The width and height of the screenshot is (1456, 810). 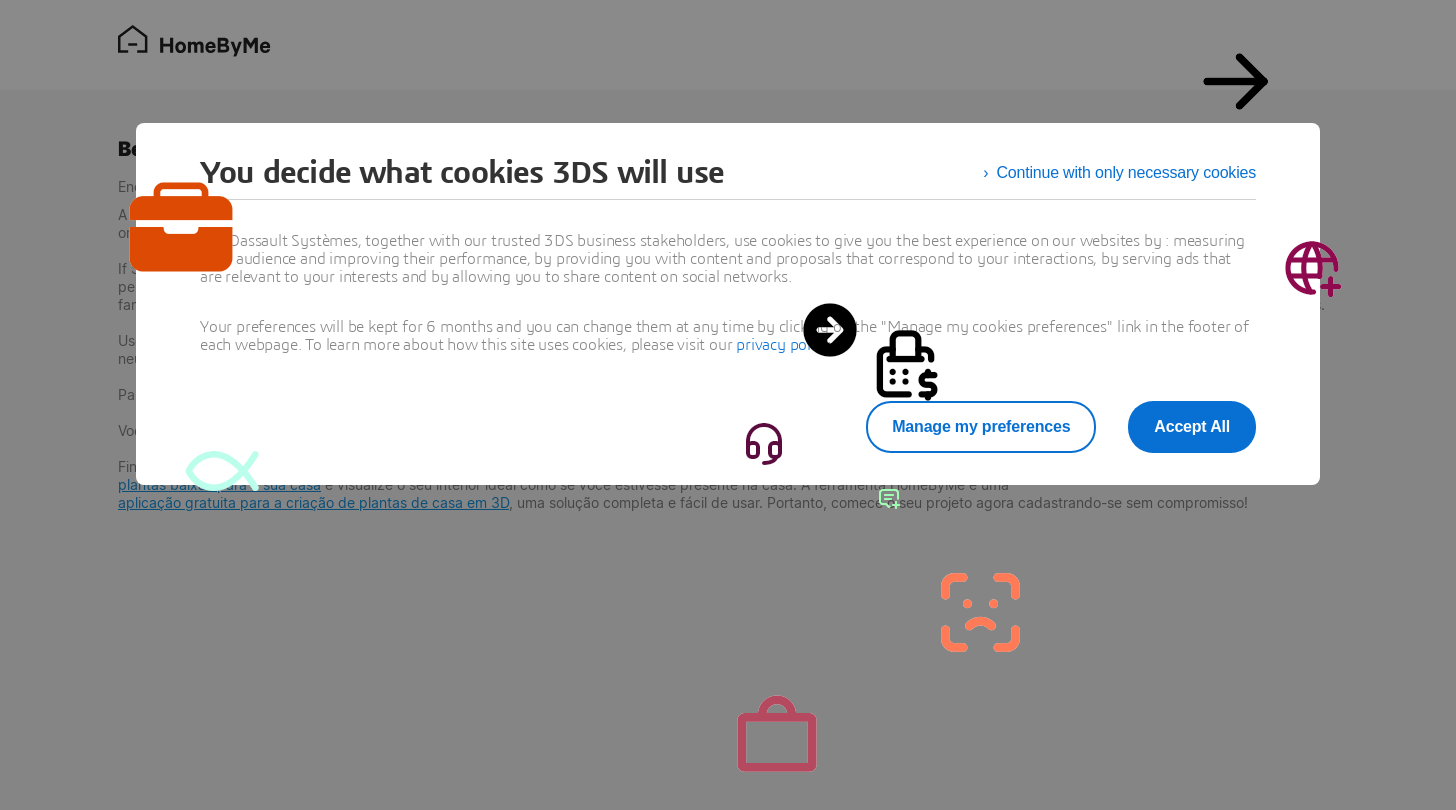 I want to click on access work or business-related content, so click(x=181, y=227).